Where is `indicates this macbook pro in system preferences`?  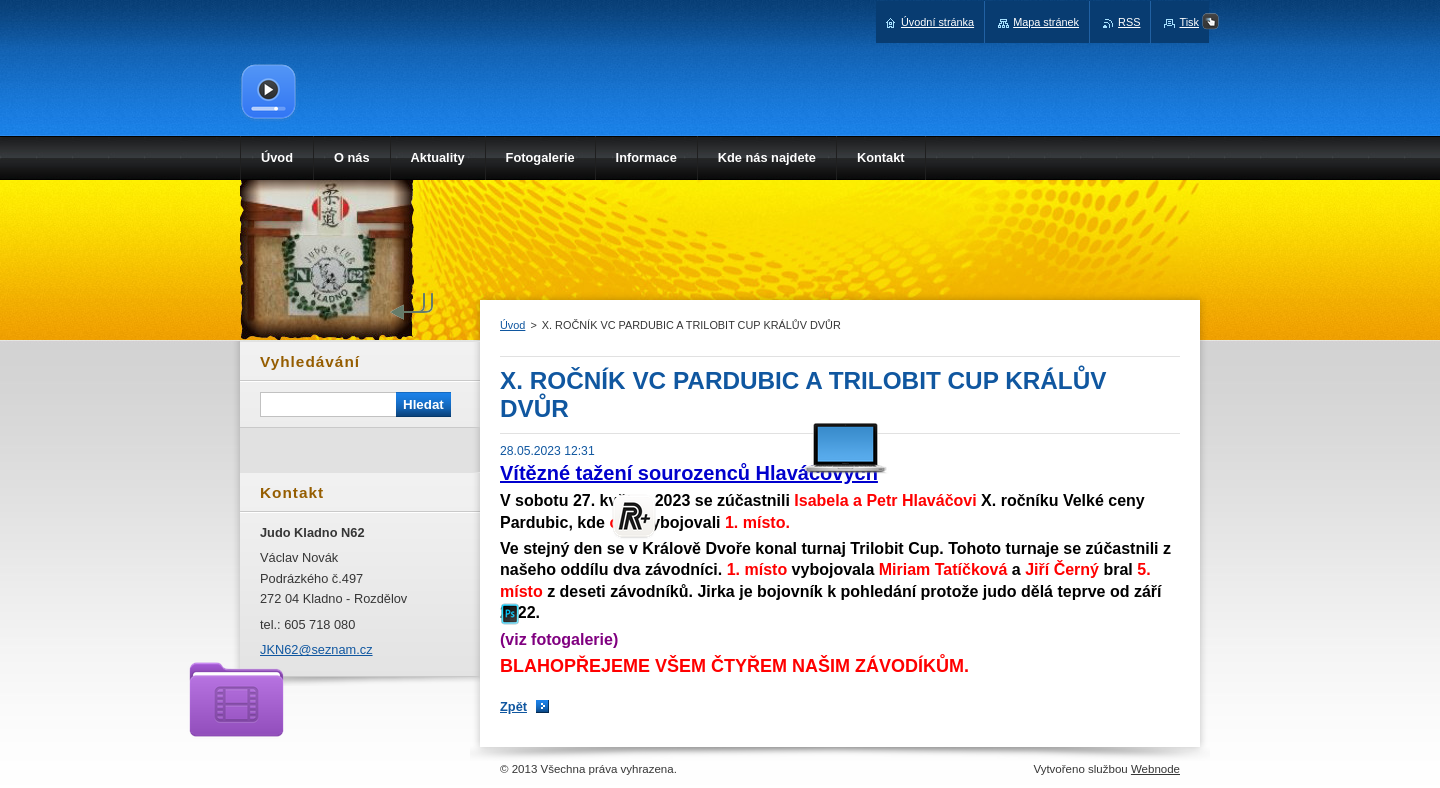
indicates this macbook pro in system preferences is located at coordinates (845, 443).